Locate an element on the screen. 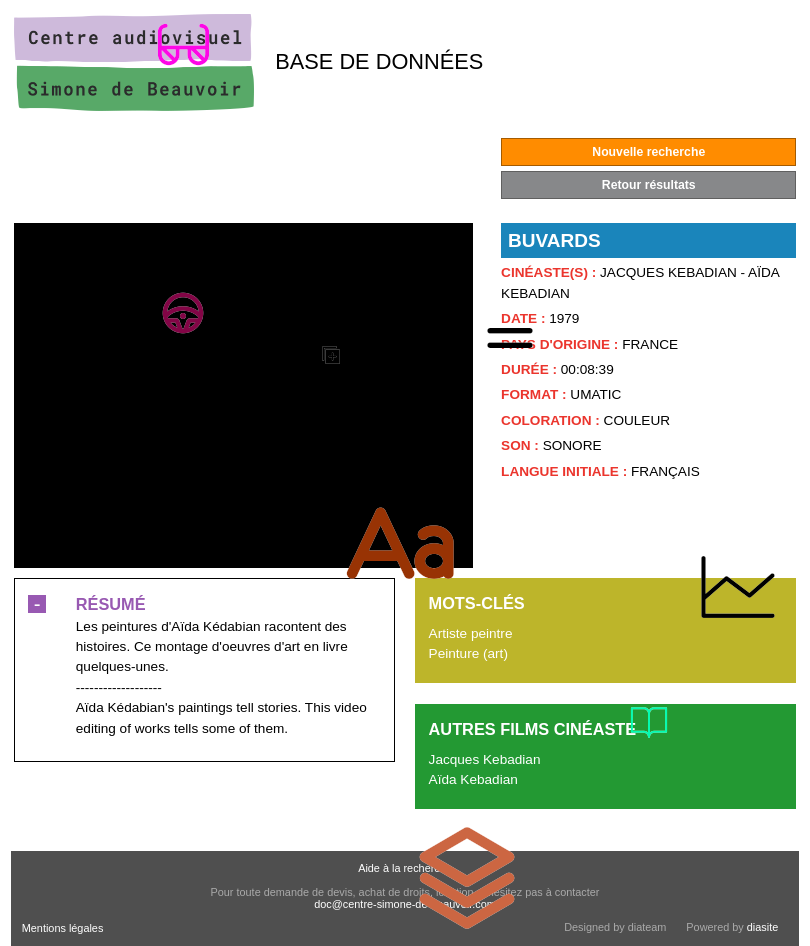  open a book or reading view is located at coordinates (649, 720).